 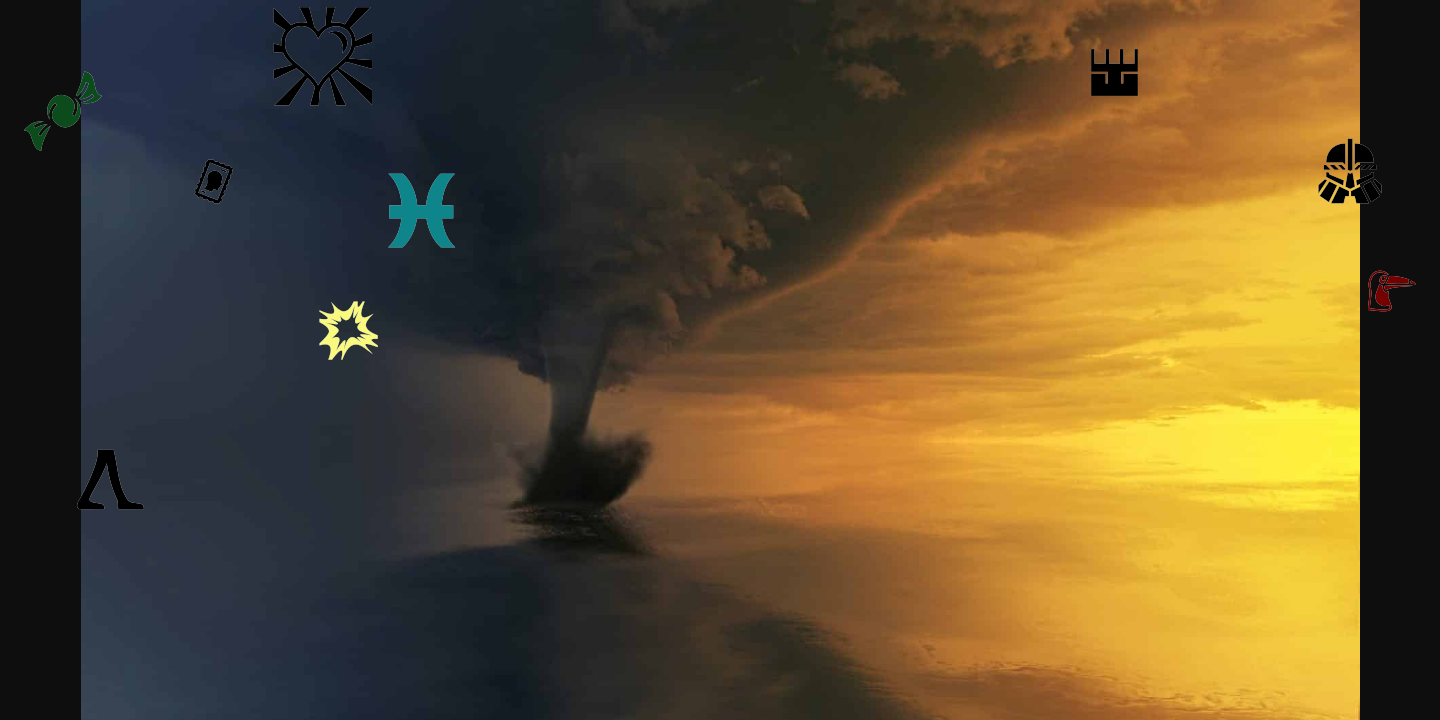 What do you see at coordinates (422, 211) in the screenshot?
I see `view pisces zodiac sign information` at bounding box center [422, 211].